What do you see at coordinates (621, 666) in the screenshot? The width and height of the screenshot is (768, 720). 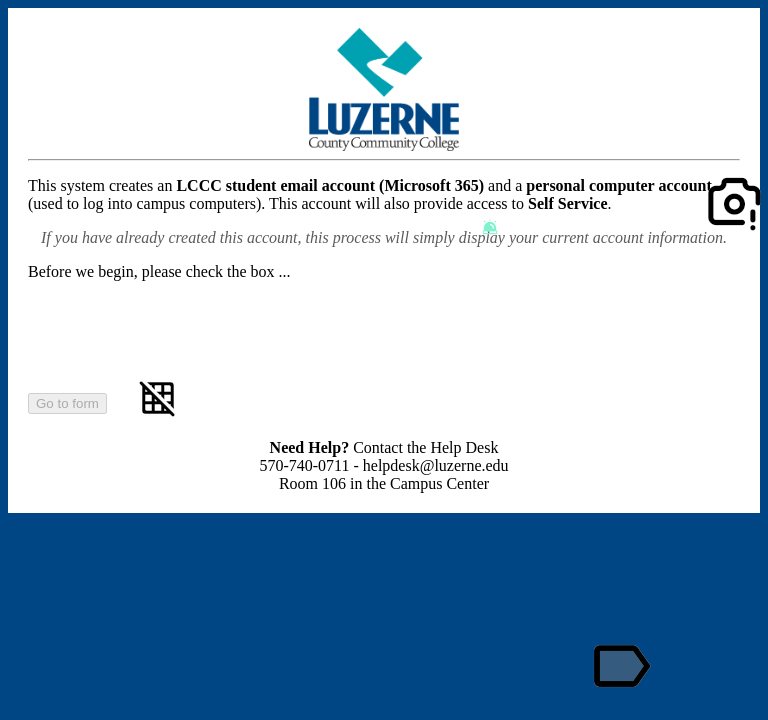 I see `add or edit a label for an item` at bounding box center [621, 666].